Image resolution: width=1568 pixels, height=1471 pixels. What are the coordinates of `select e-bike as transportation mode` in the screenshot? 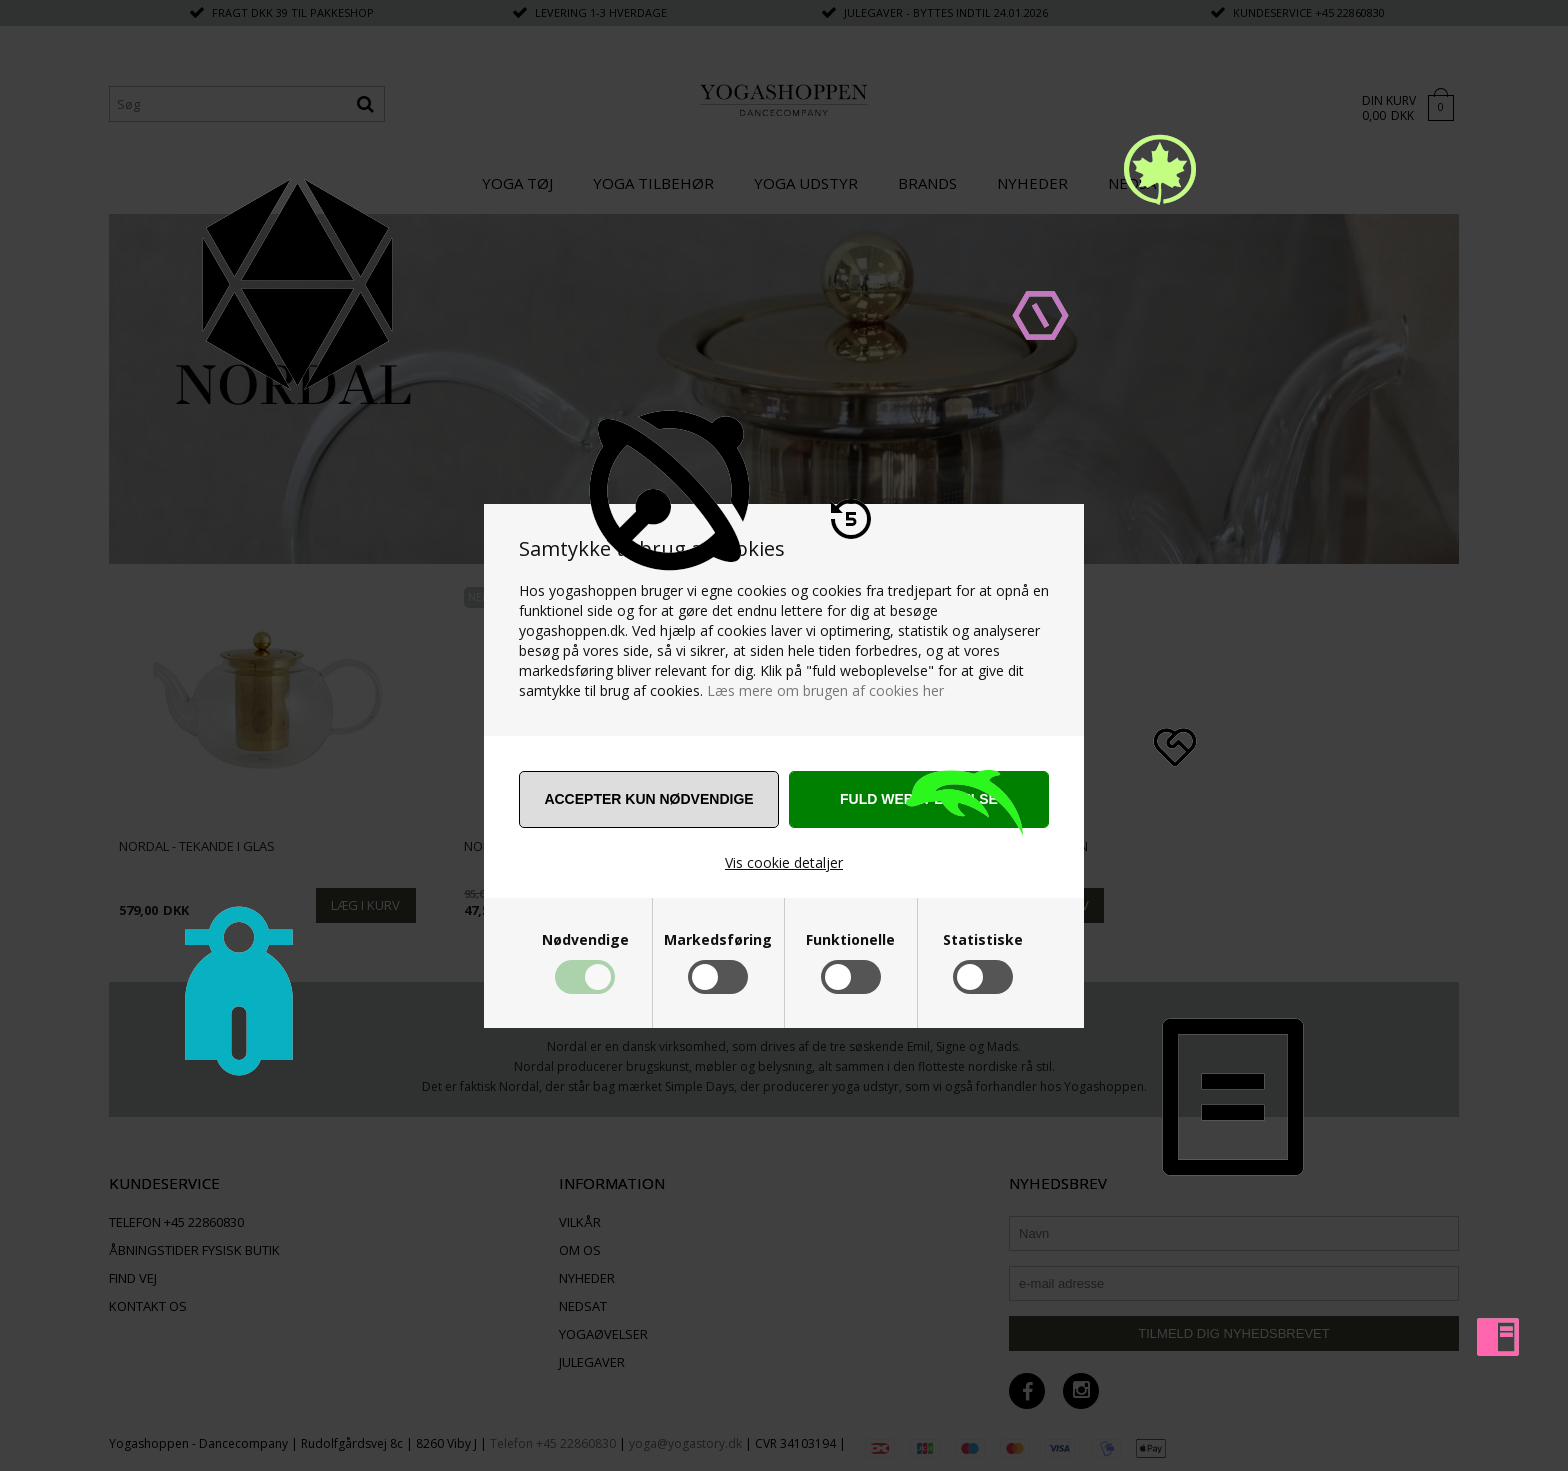 It's located at (239, 991).